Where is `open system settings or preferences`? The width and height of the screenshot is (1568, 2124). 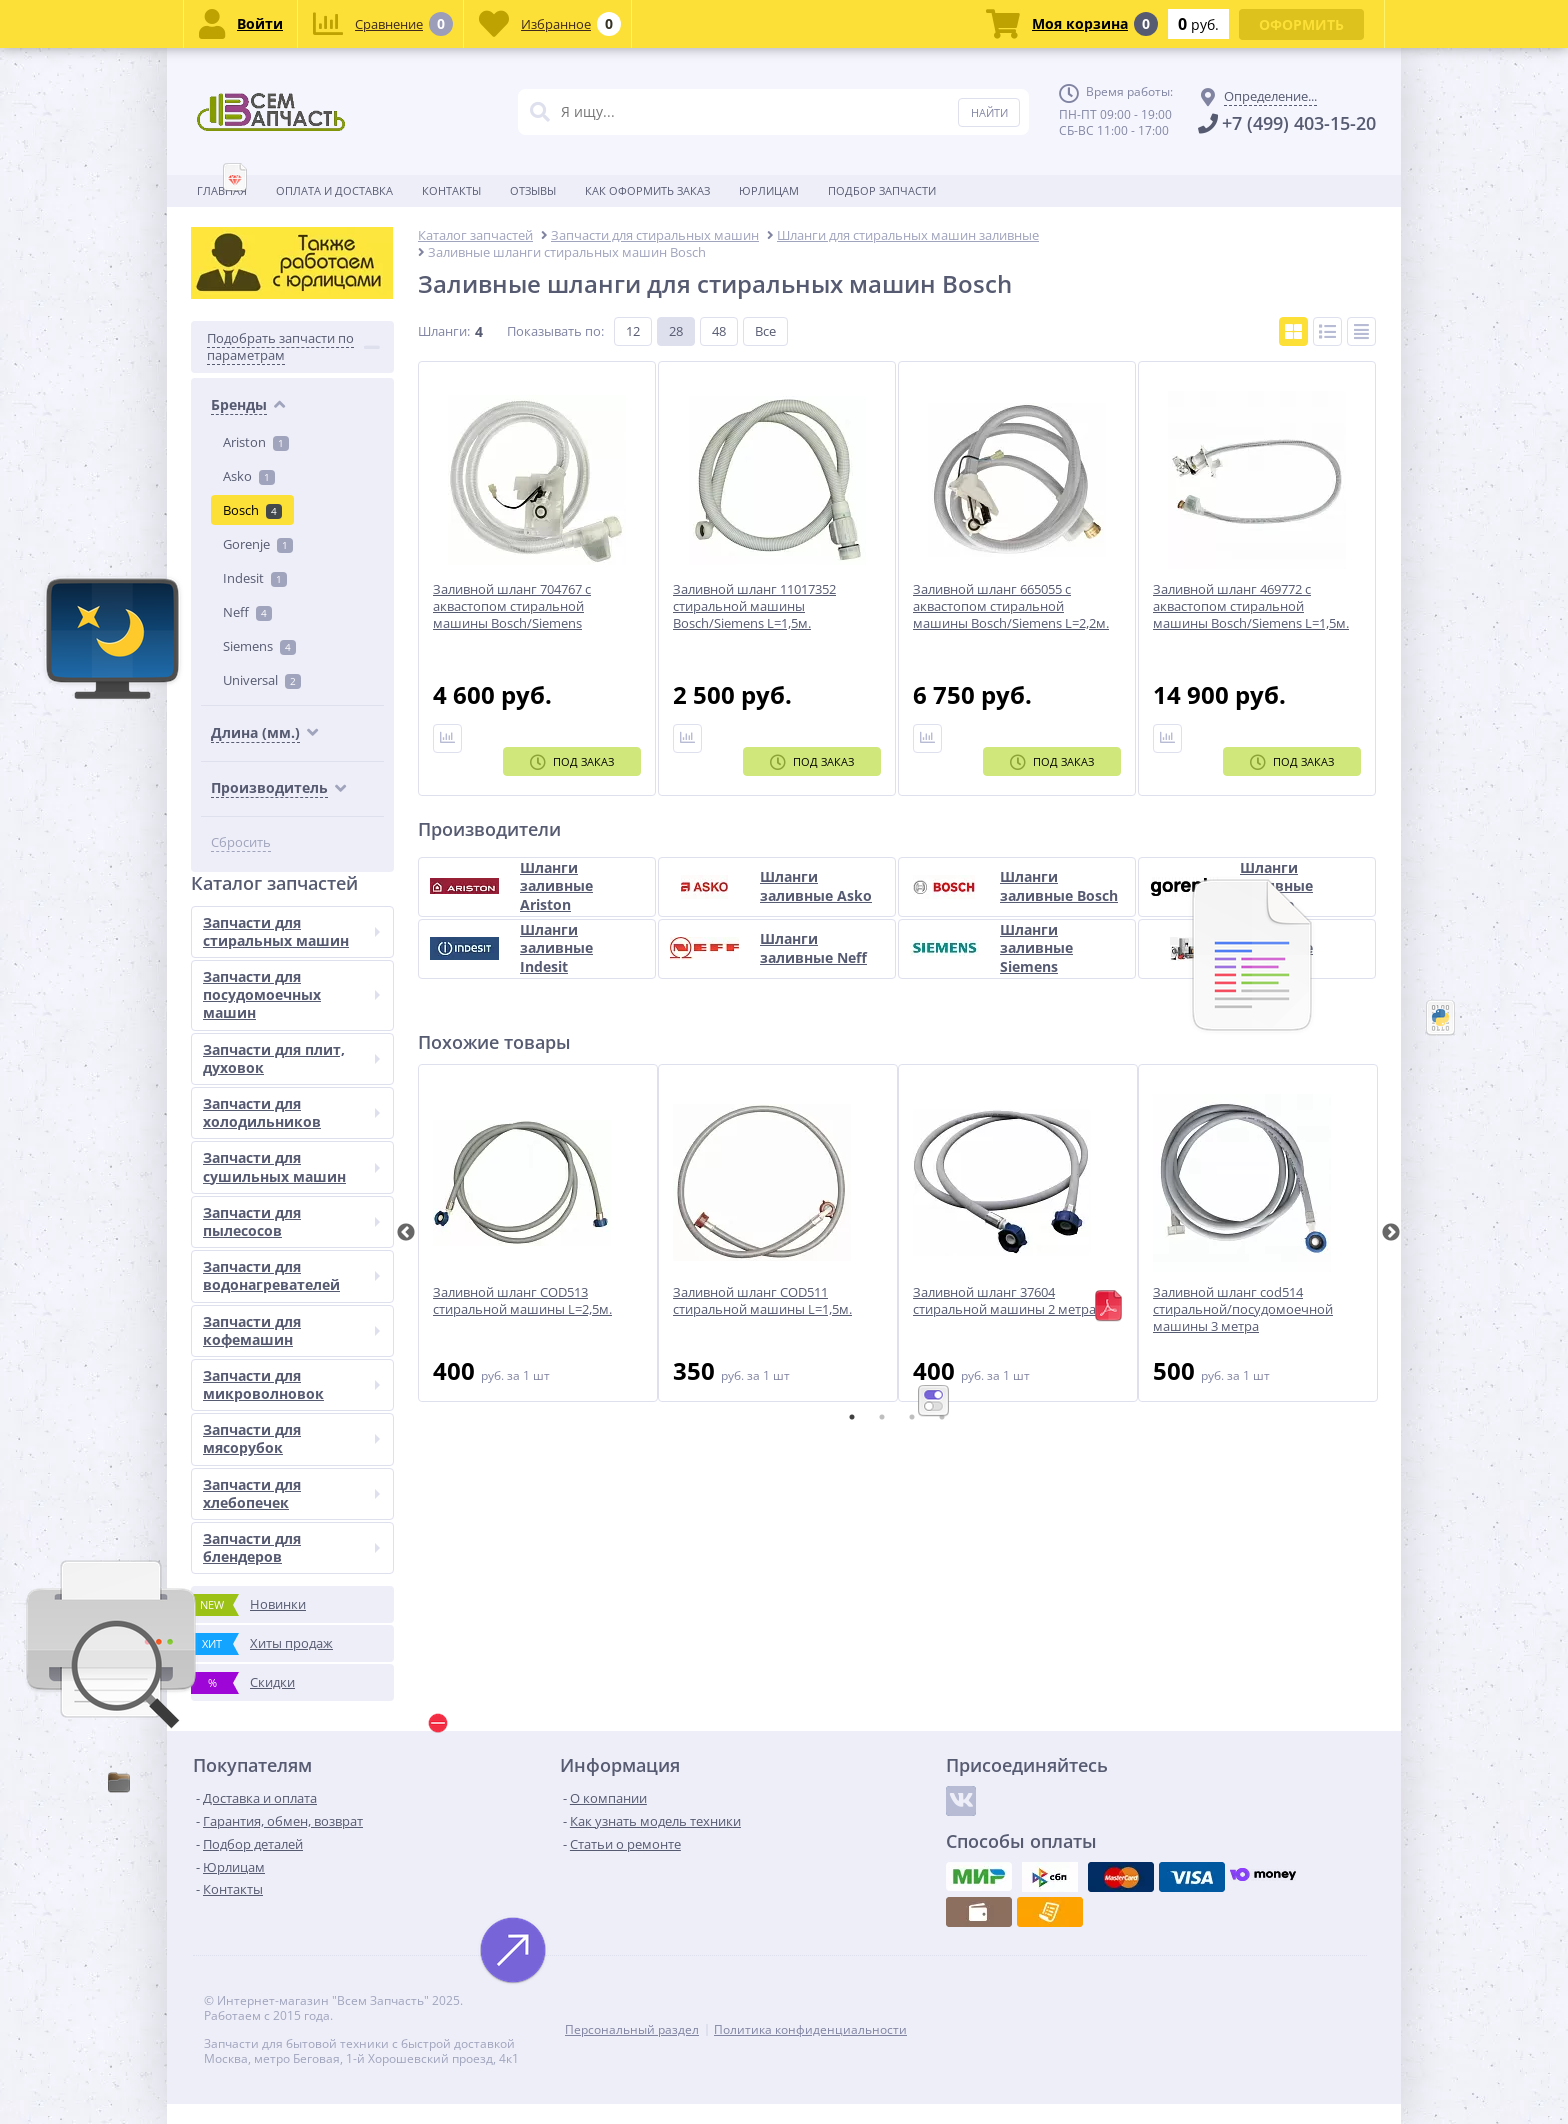 open system settings or preferences is located at coordinates (933, 1400).